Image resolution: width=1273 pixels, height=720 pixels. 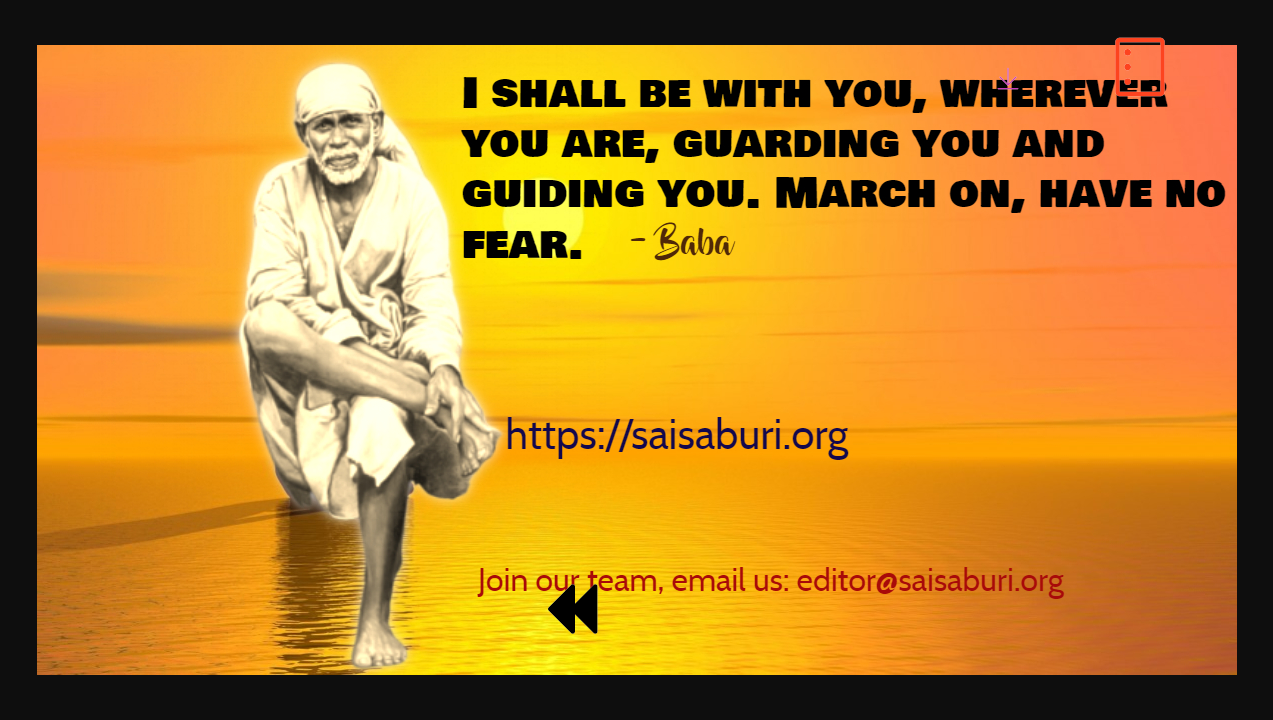 What do you see at coordinates (1140, 67) in the screenshot?
I see `view screenplay or script documents` at bounding box center [1140, 67].